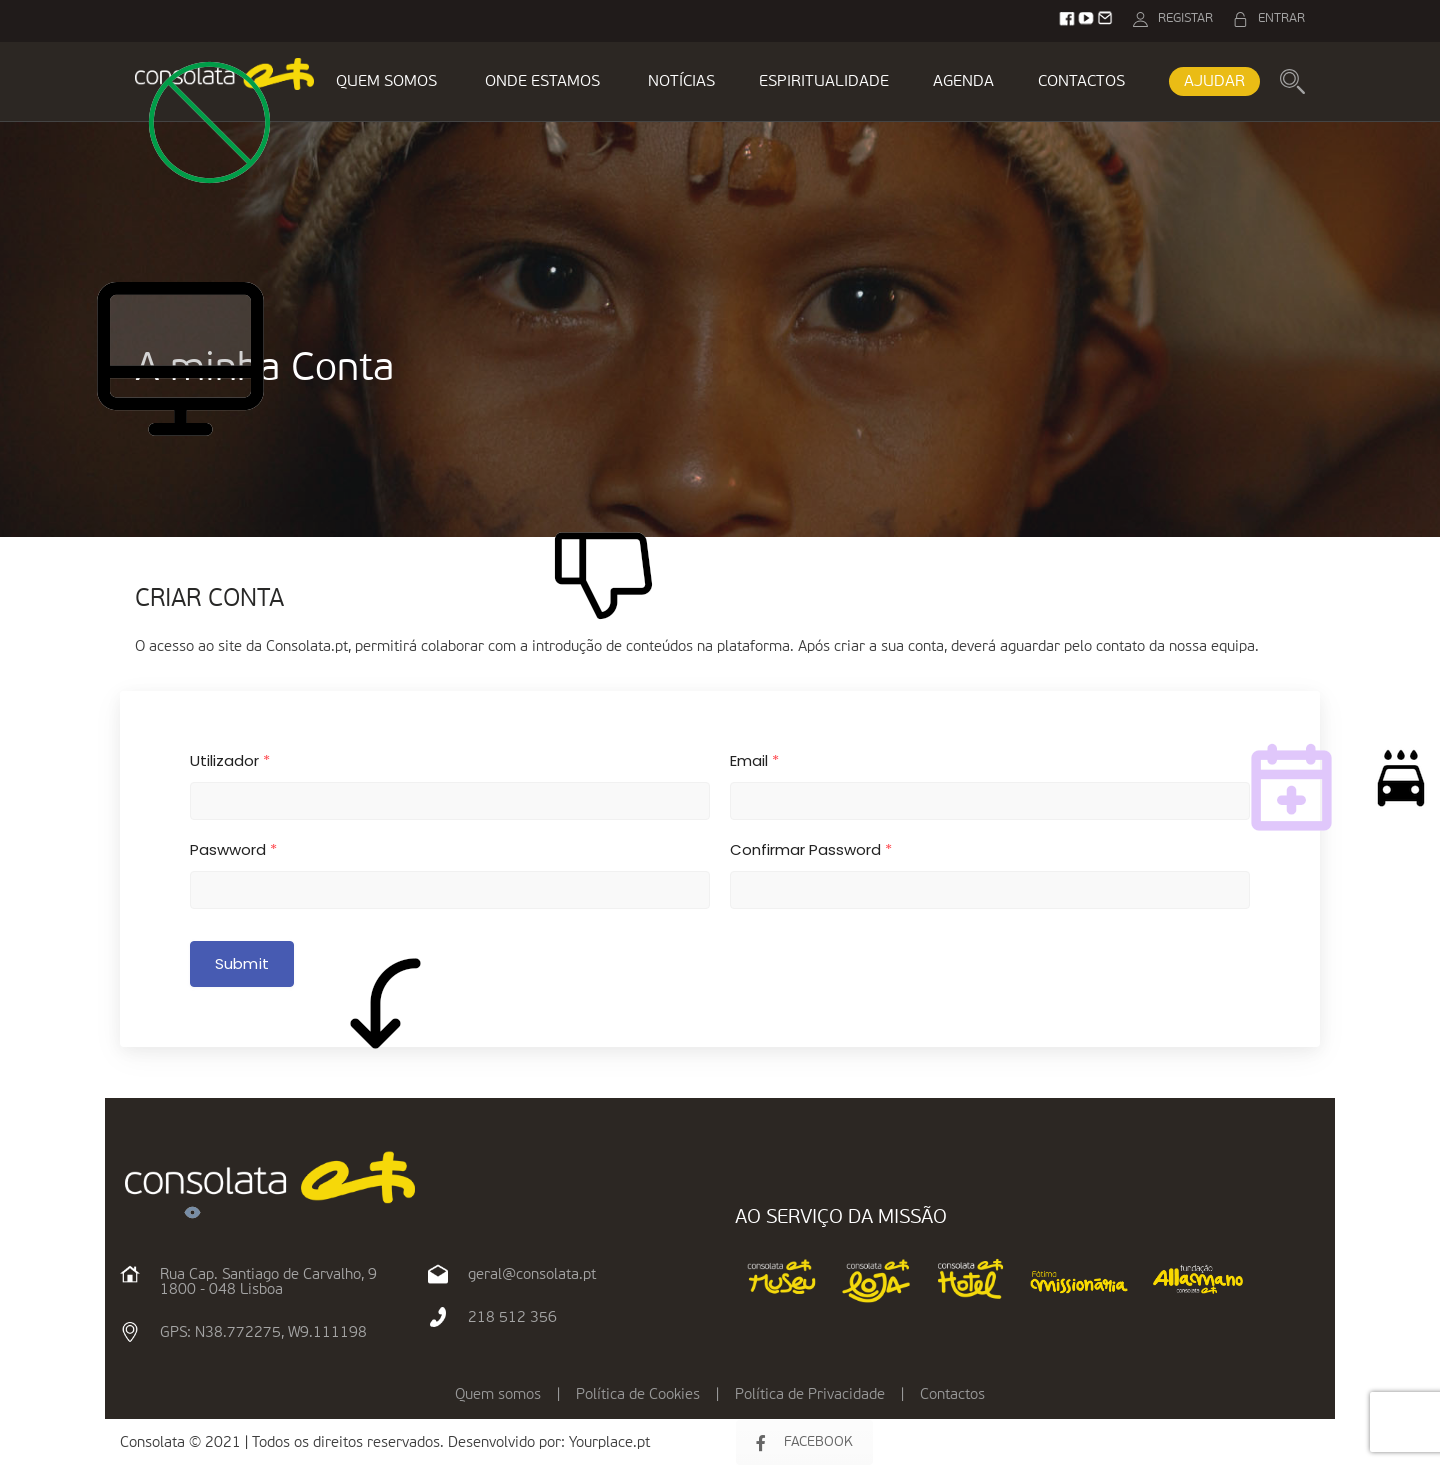  What do you see at coordinates (385, 1003) in the screenshot?
I see `go back and down in navigation` at bounding box center [385, 1003].